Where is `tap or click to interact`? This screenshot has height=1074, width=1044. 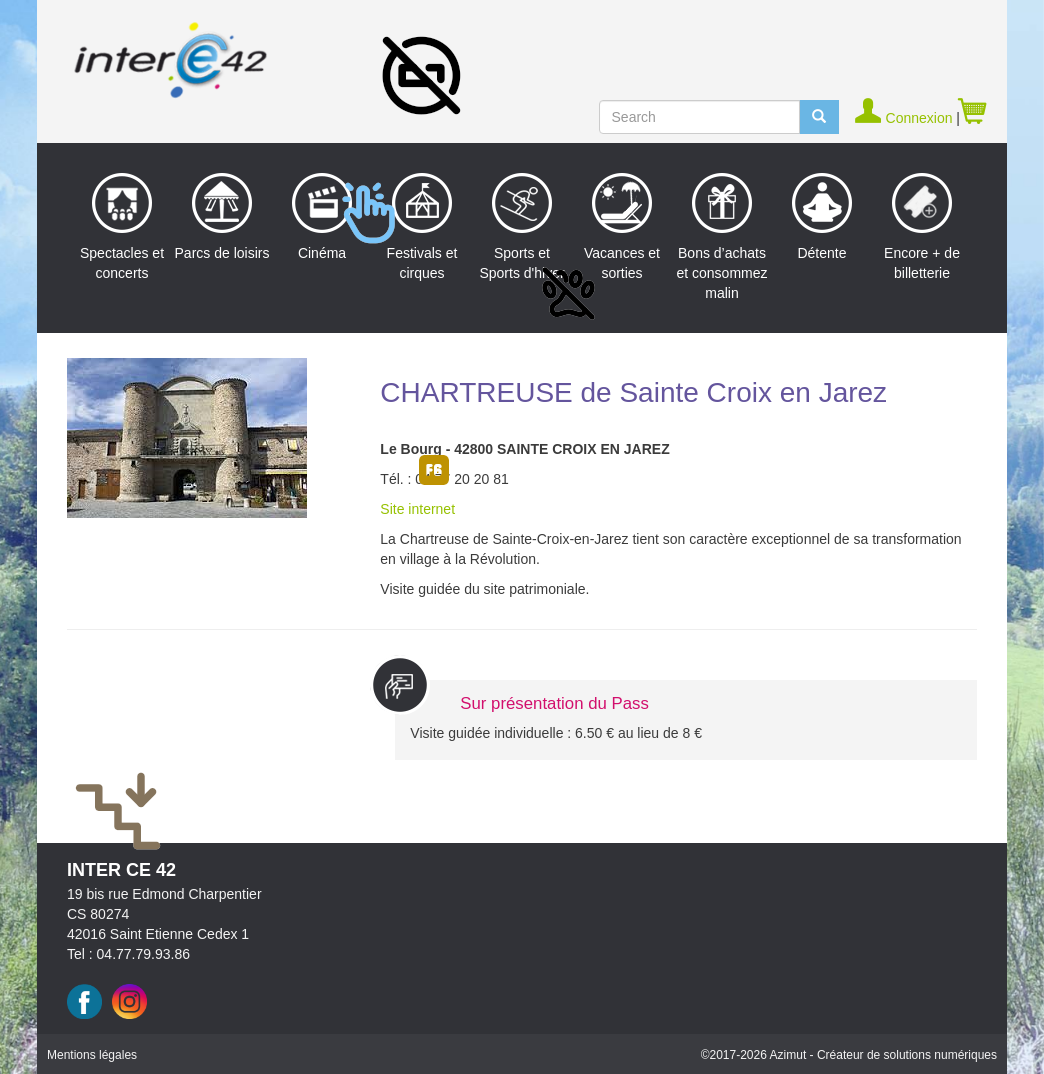
tap or click to interact is located at coordinates (370, 213).